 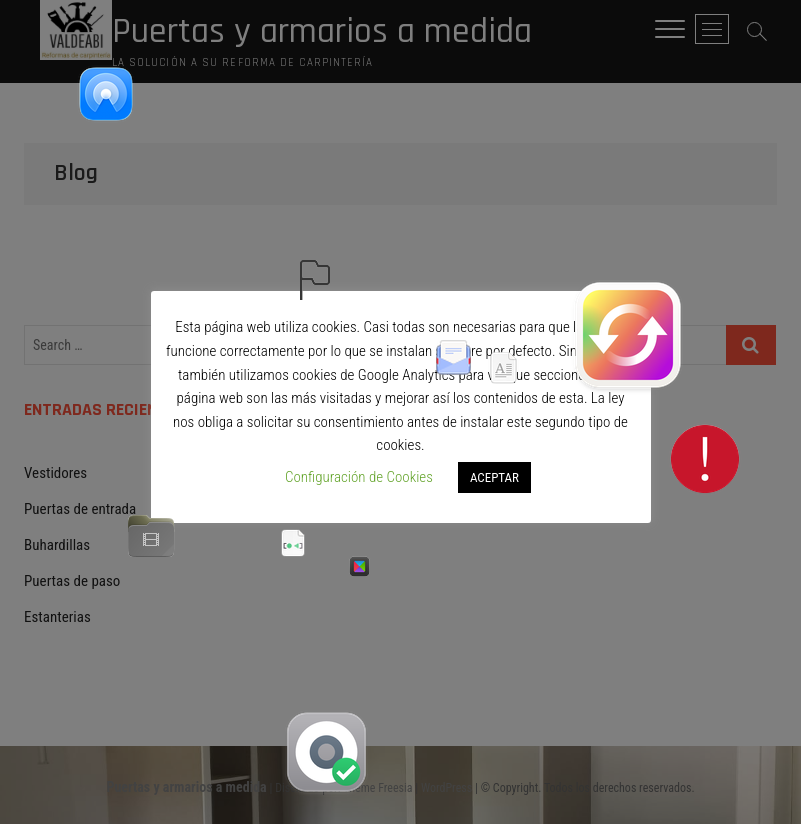 What do you see at coordinates (293, 543) in the screenshot?
I see `a systemd unit configuration file` at bounding box center [293, 543].